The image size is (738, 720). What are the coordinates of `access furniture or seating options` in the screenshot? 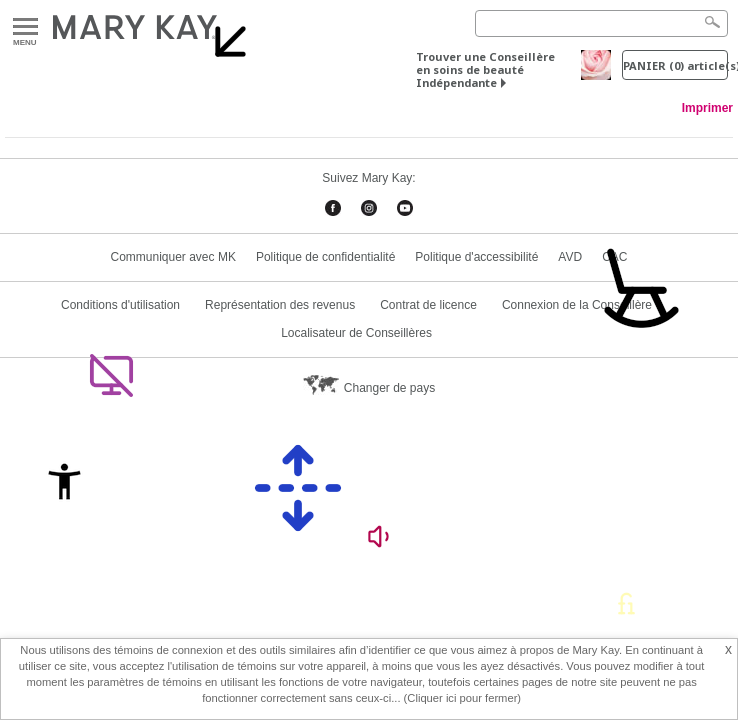 It's located at (641, 288).